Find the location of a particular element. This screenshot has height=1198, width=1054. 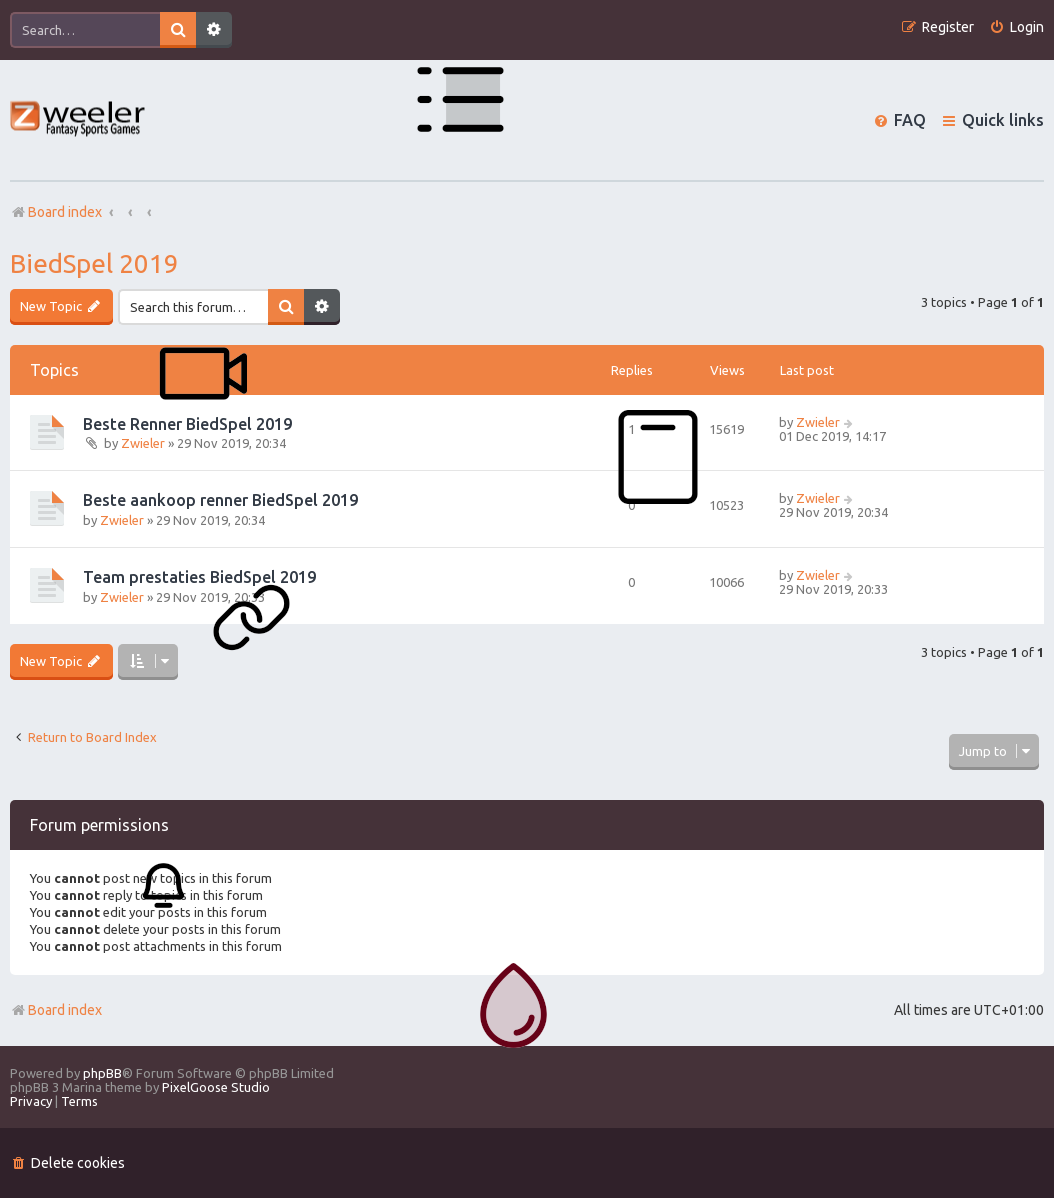

adjust humidity or water settings is located at coordinates (513, 1008).